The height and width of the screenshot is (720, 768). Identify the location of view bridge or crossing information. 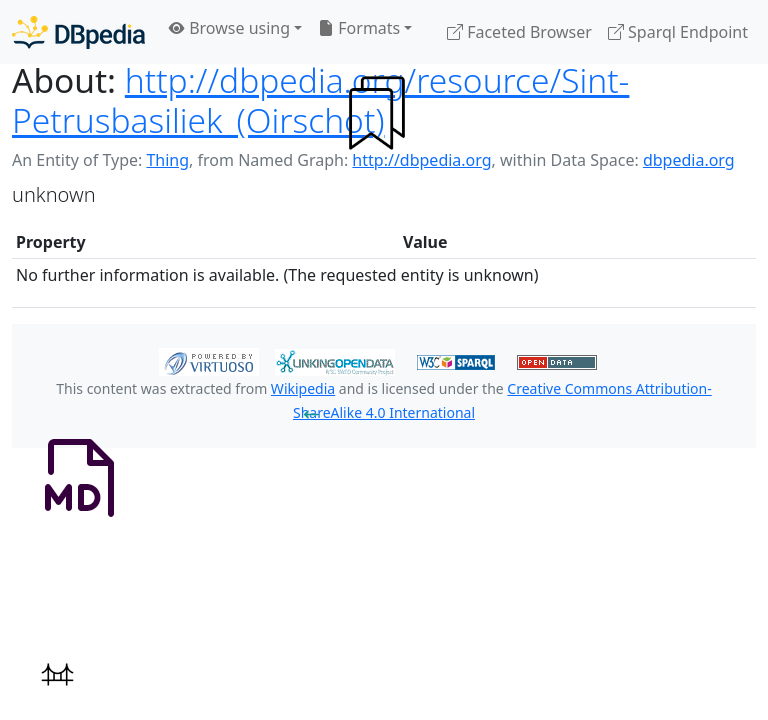
(57, 674).